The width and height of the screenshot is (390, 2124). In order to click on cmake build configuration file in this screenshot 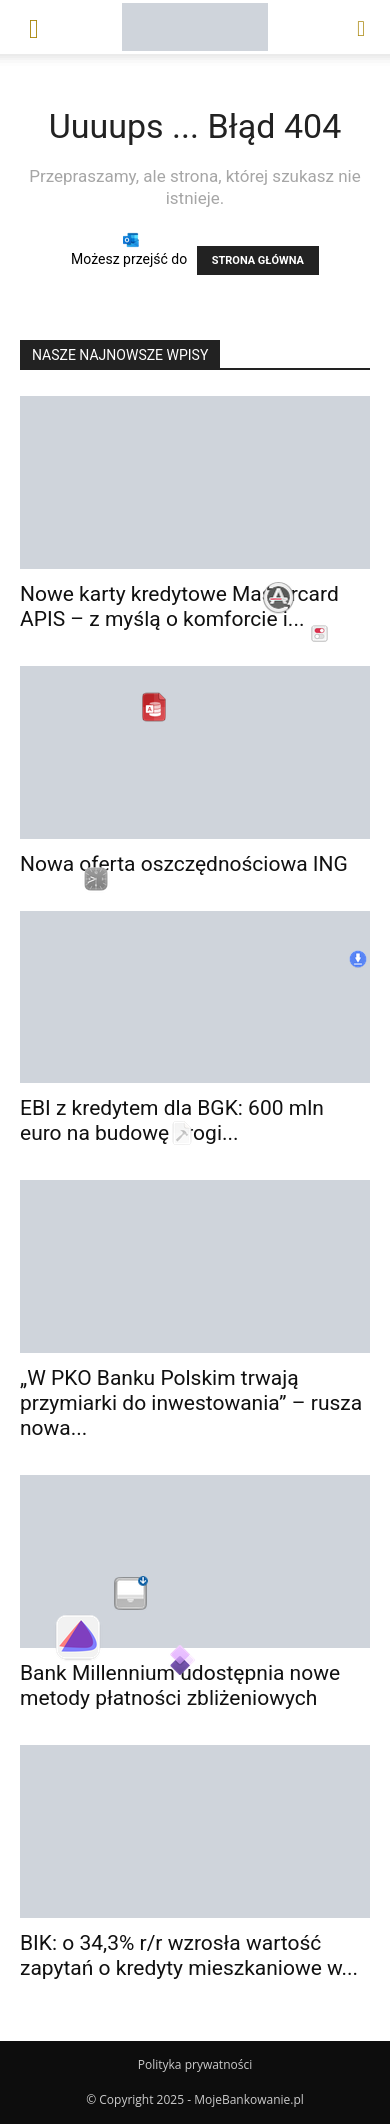, I will do `click(182, 1133)`.